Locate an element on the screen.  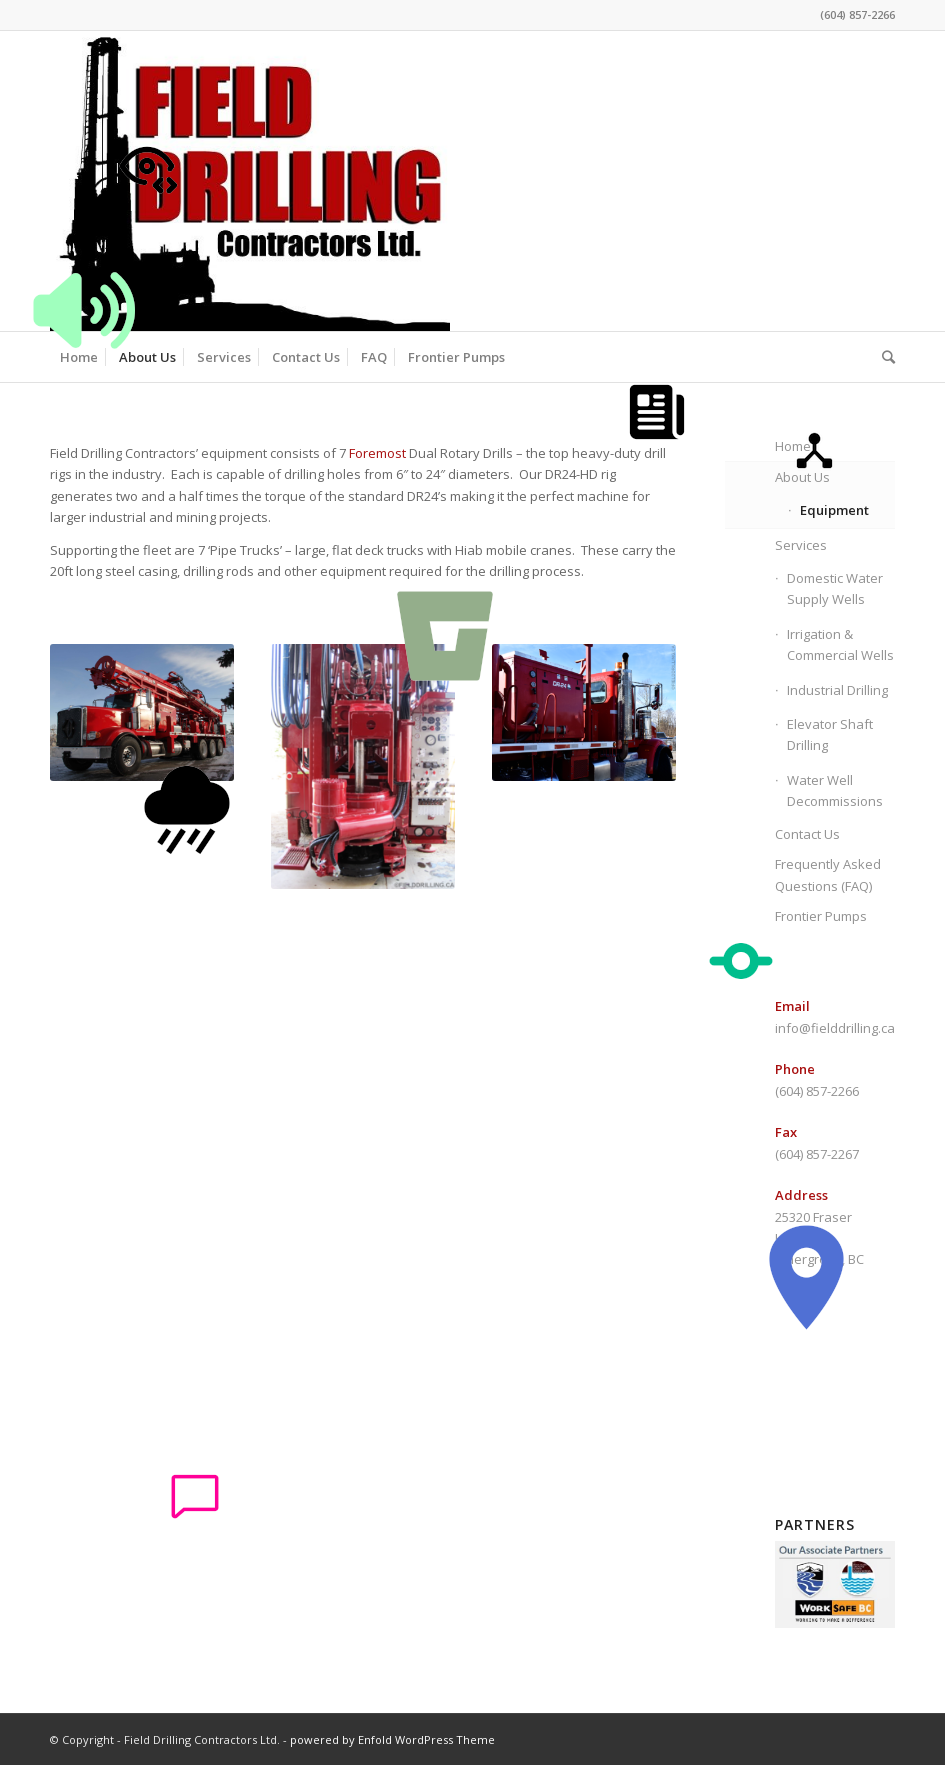
open chat or messaging is located at coordinates (195, 1493).